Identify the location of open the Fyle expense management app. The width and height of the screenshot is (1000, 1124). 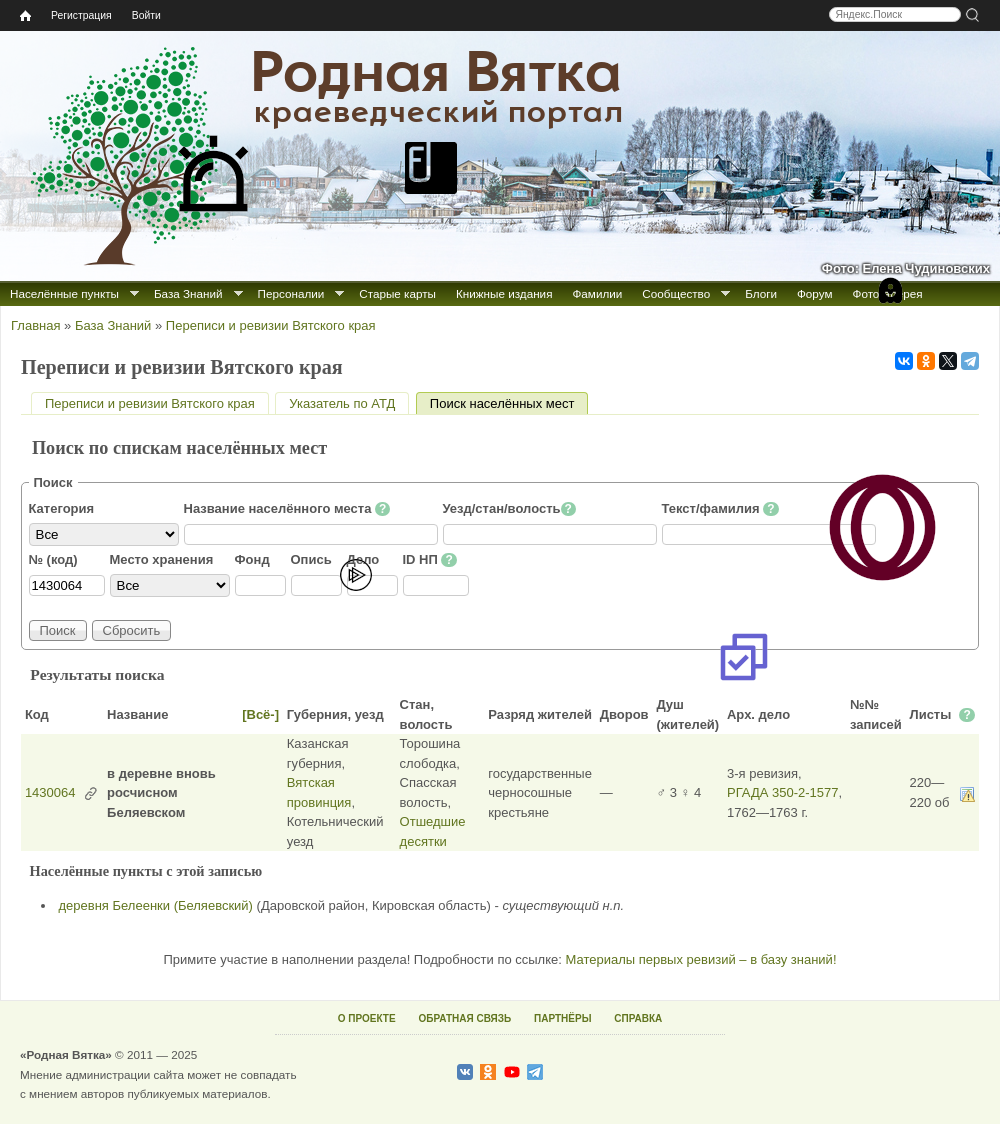
(431, 168).